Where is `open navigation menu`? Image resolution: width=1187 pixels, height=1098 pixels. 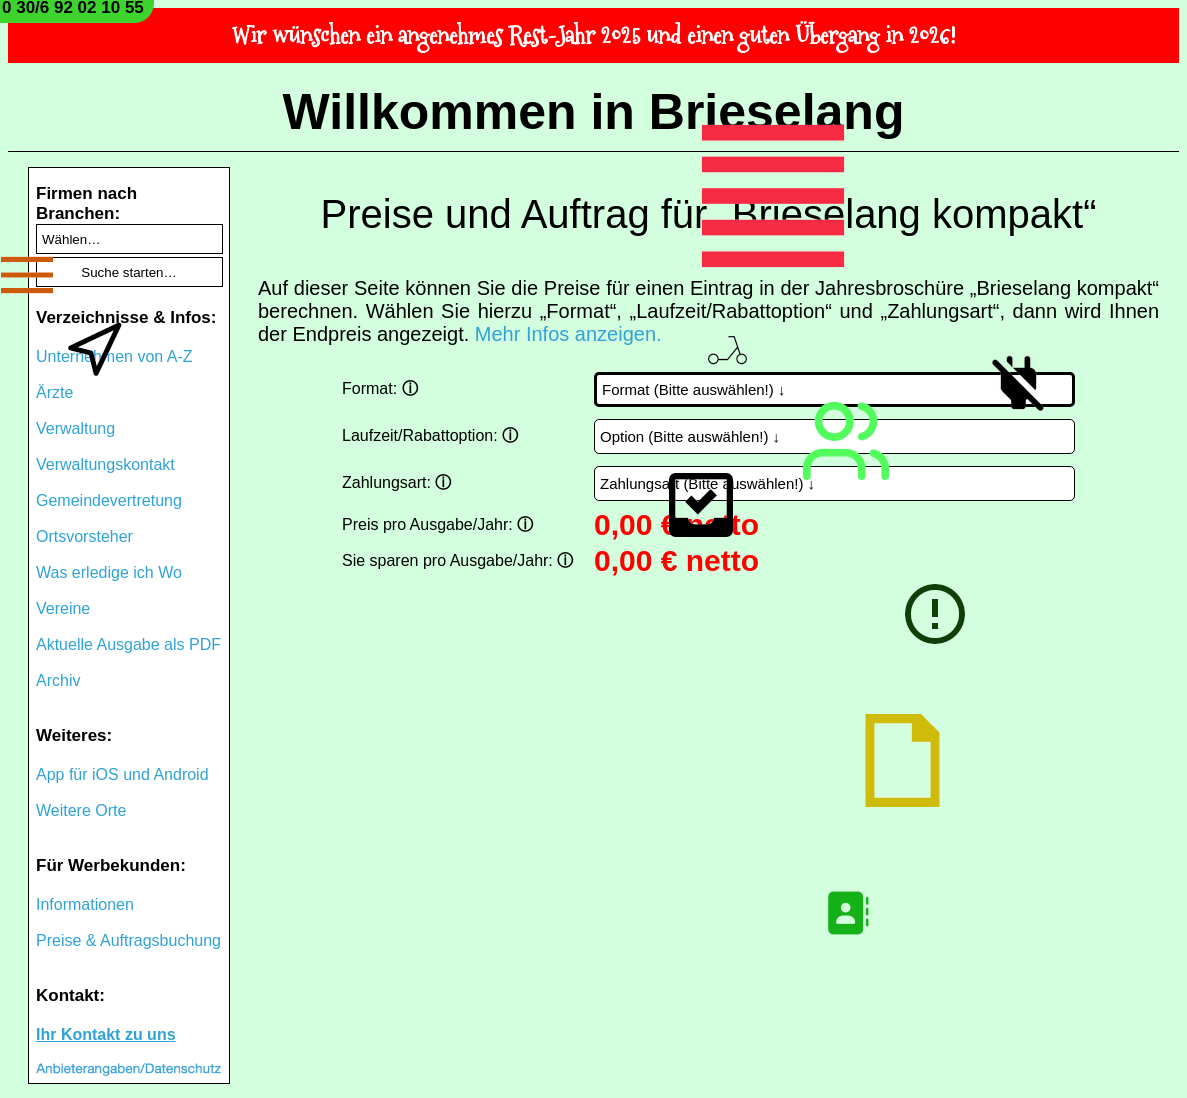 open navigation menu is located at coordinates (27, 275).